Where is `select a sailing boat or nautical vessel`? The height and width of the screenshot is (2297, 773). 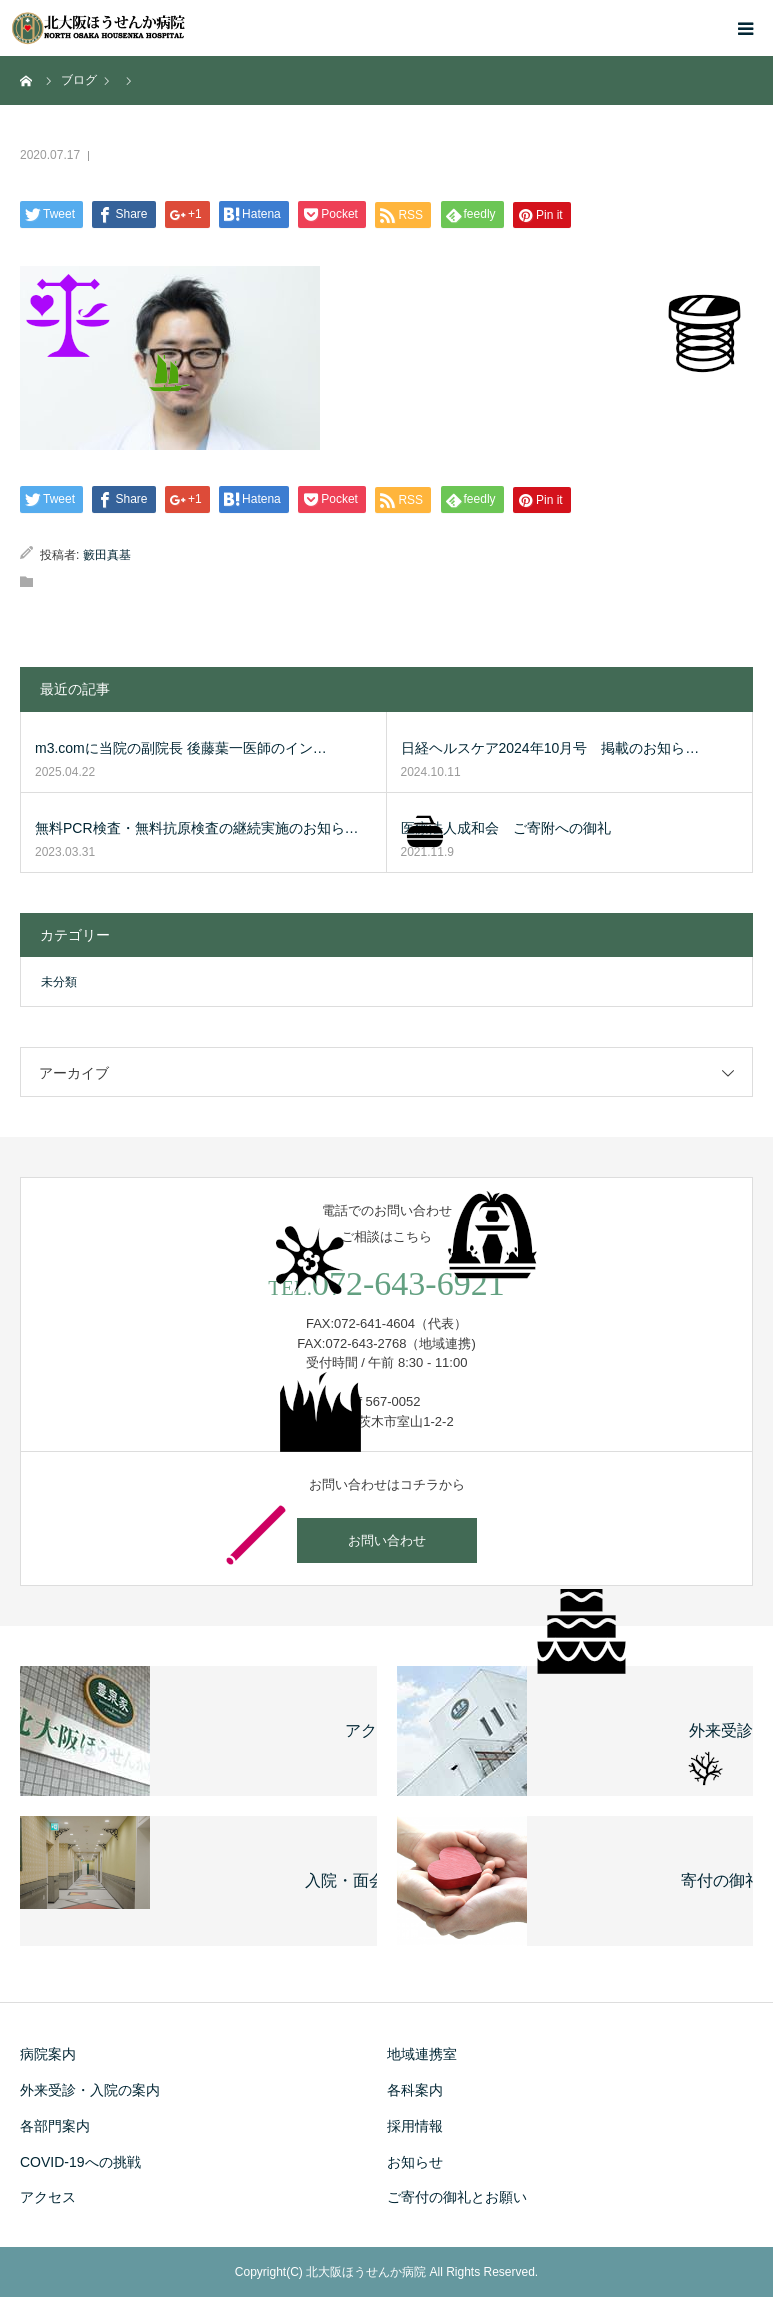 select a sailing boat or nautical vessel is located at coordinates (169, 372).